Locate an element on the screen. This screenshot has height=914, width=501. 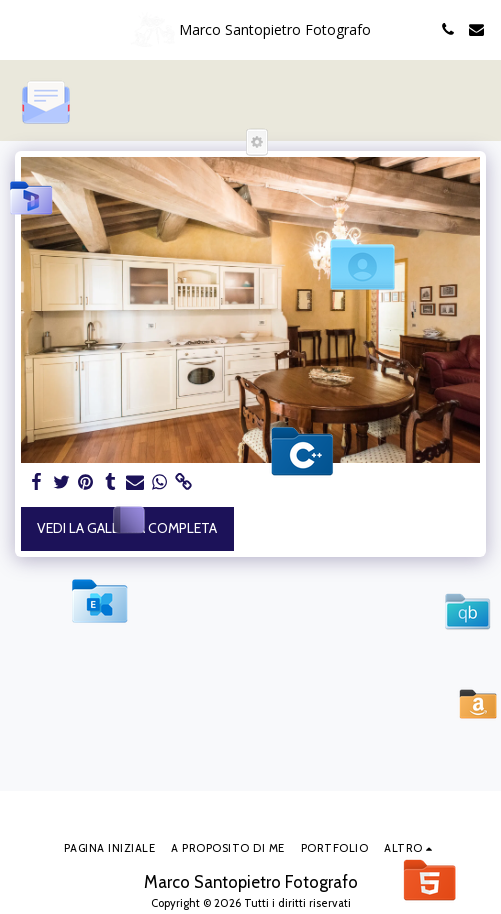
access desktop folder is located at coordinates (129, 519).